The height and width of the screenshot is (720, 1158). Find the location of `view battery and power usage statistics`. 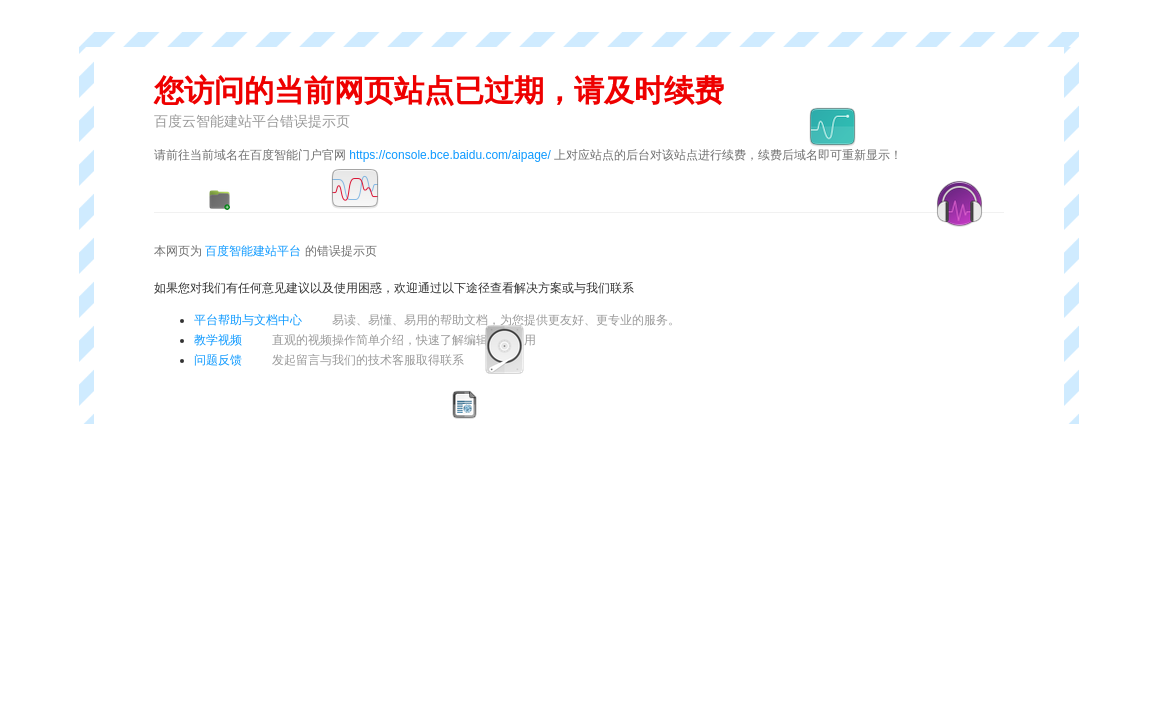

view battery and power usage statistics is located at coordinates (355, 188).